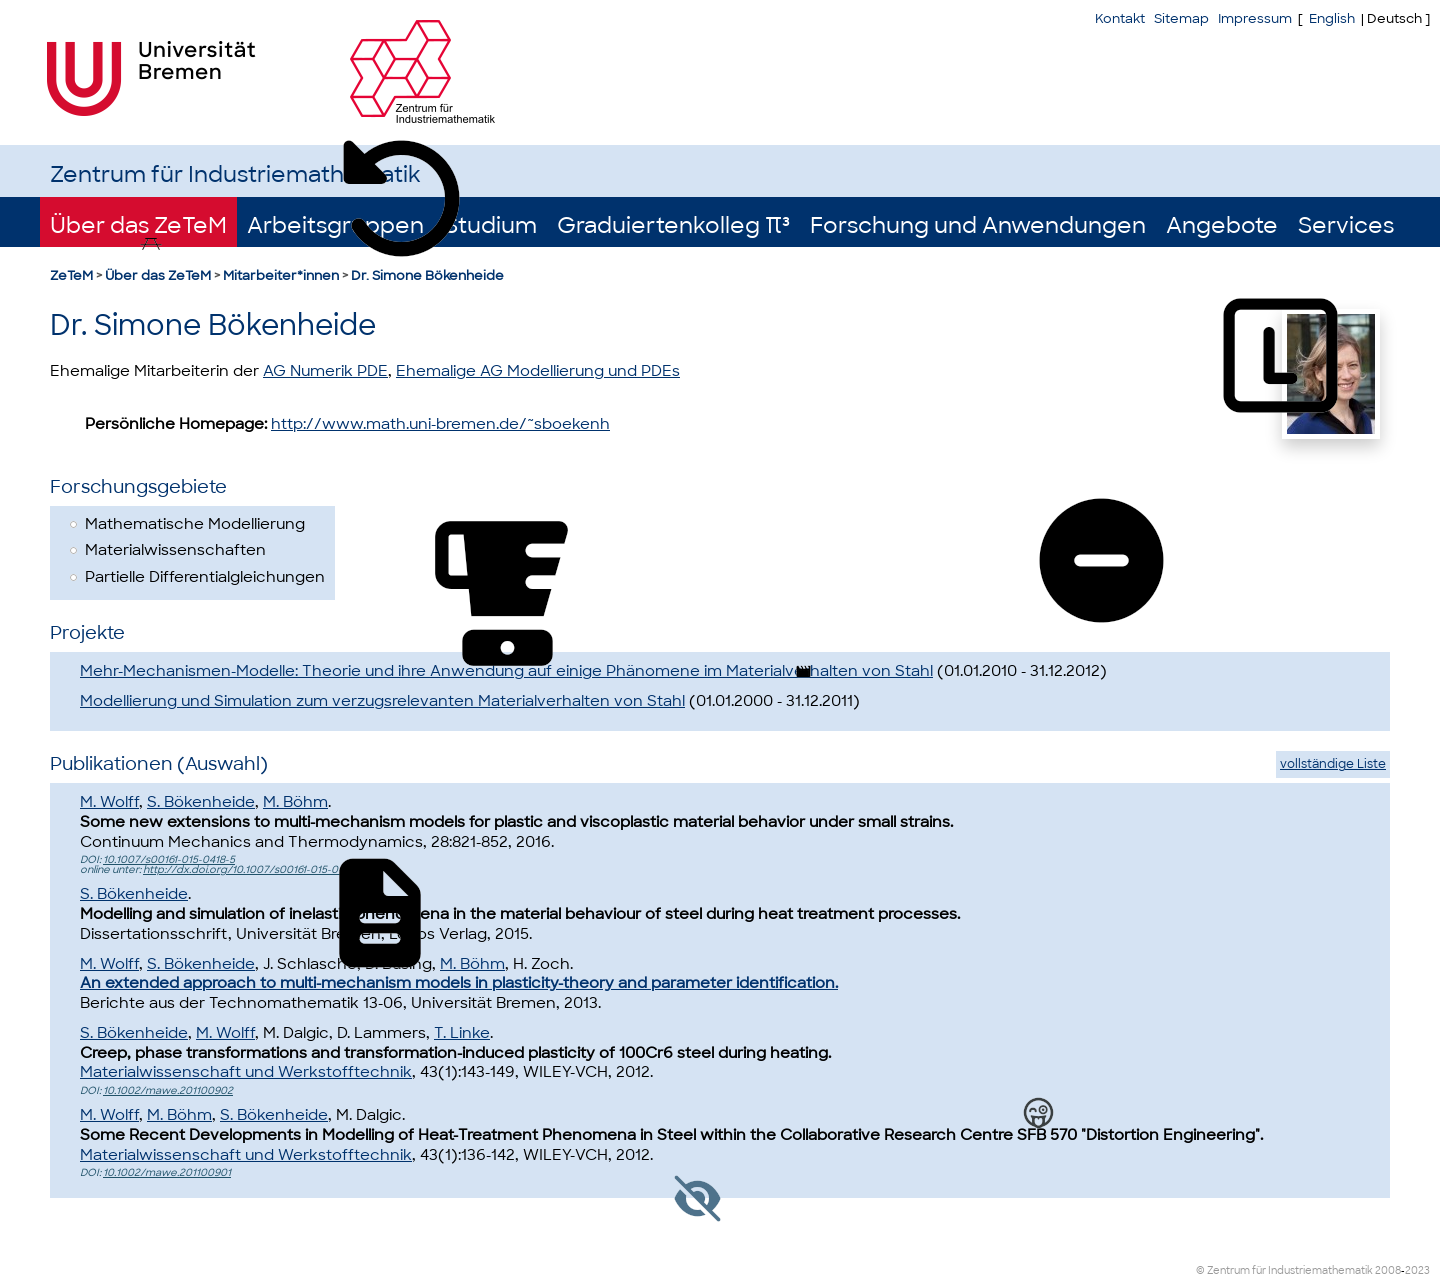  Describe the element at coordinates (803, 671) in the screenshot. I see `access video or movie content` at that location.